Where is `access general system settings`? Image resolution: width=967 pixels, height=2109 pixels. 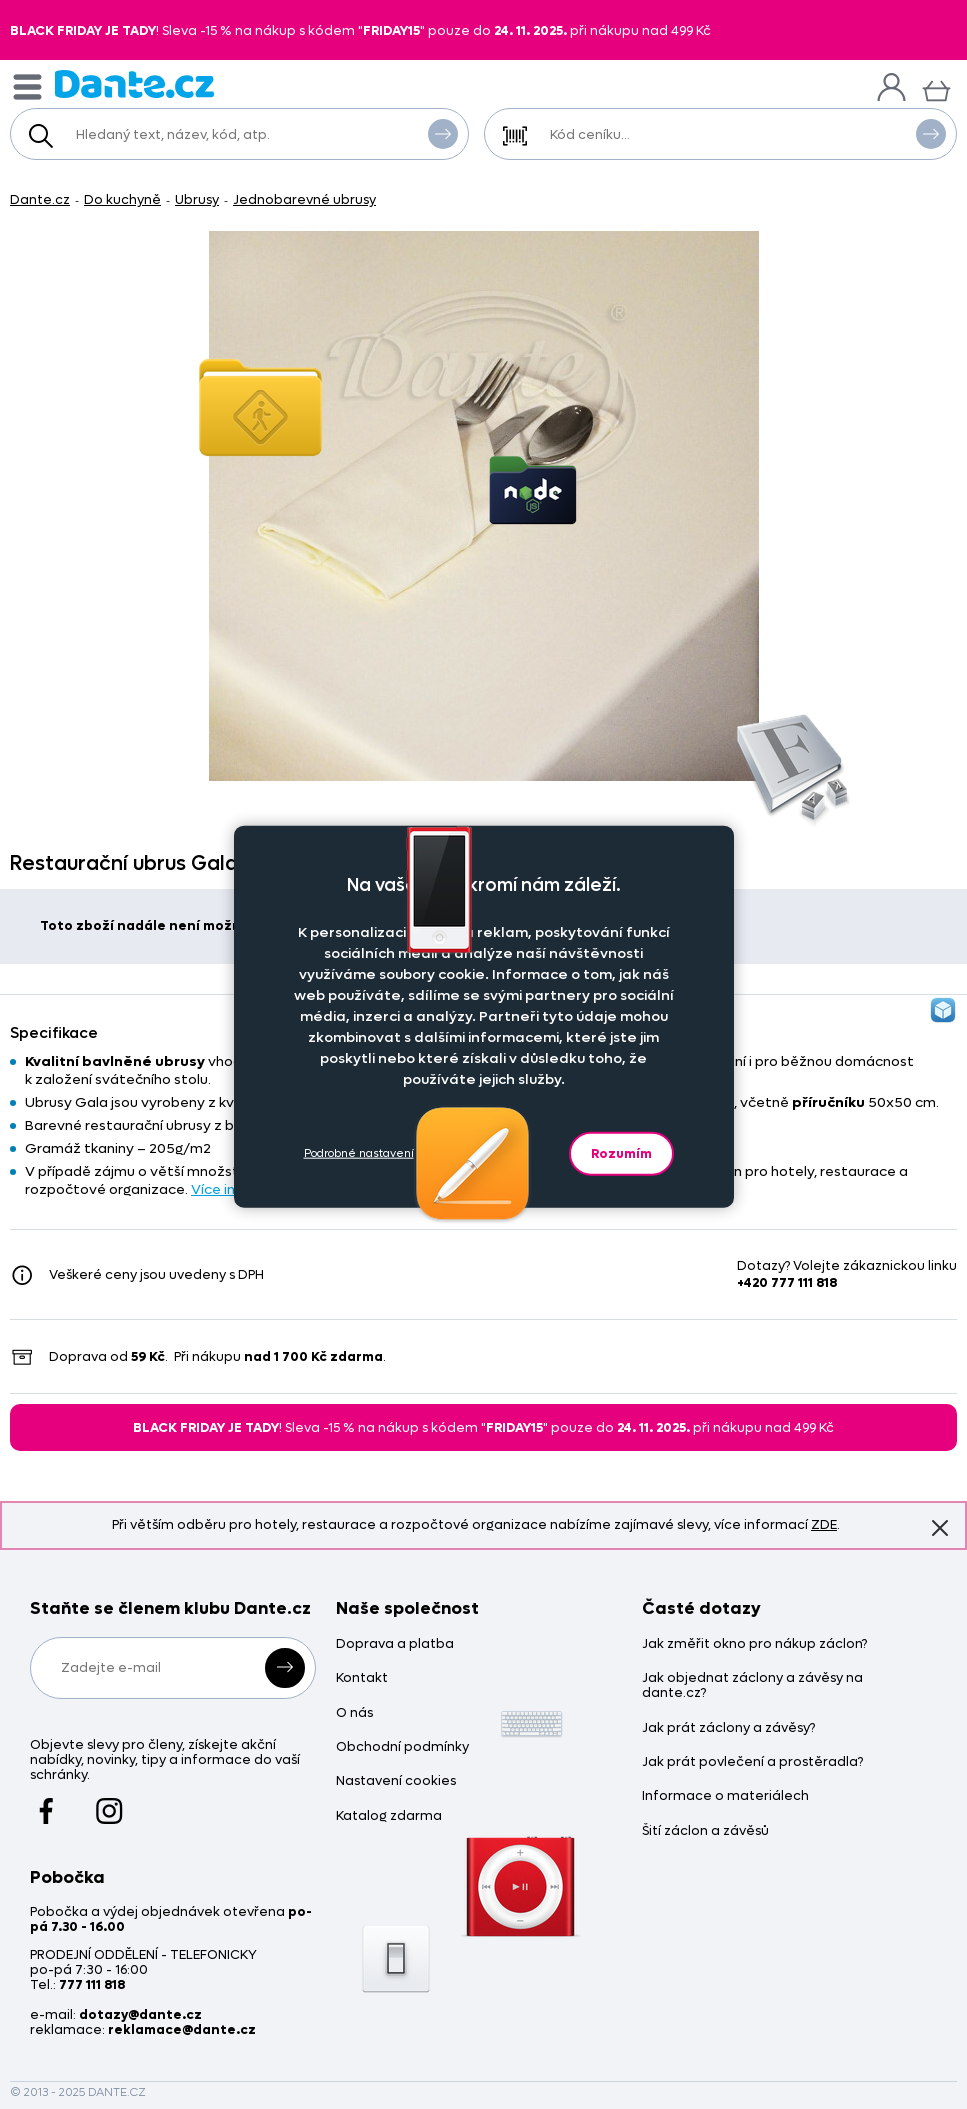 access general system settings is located at coordinates (396, 1959).